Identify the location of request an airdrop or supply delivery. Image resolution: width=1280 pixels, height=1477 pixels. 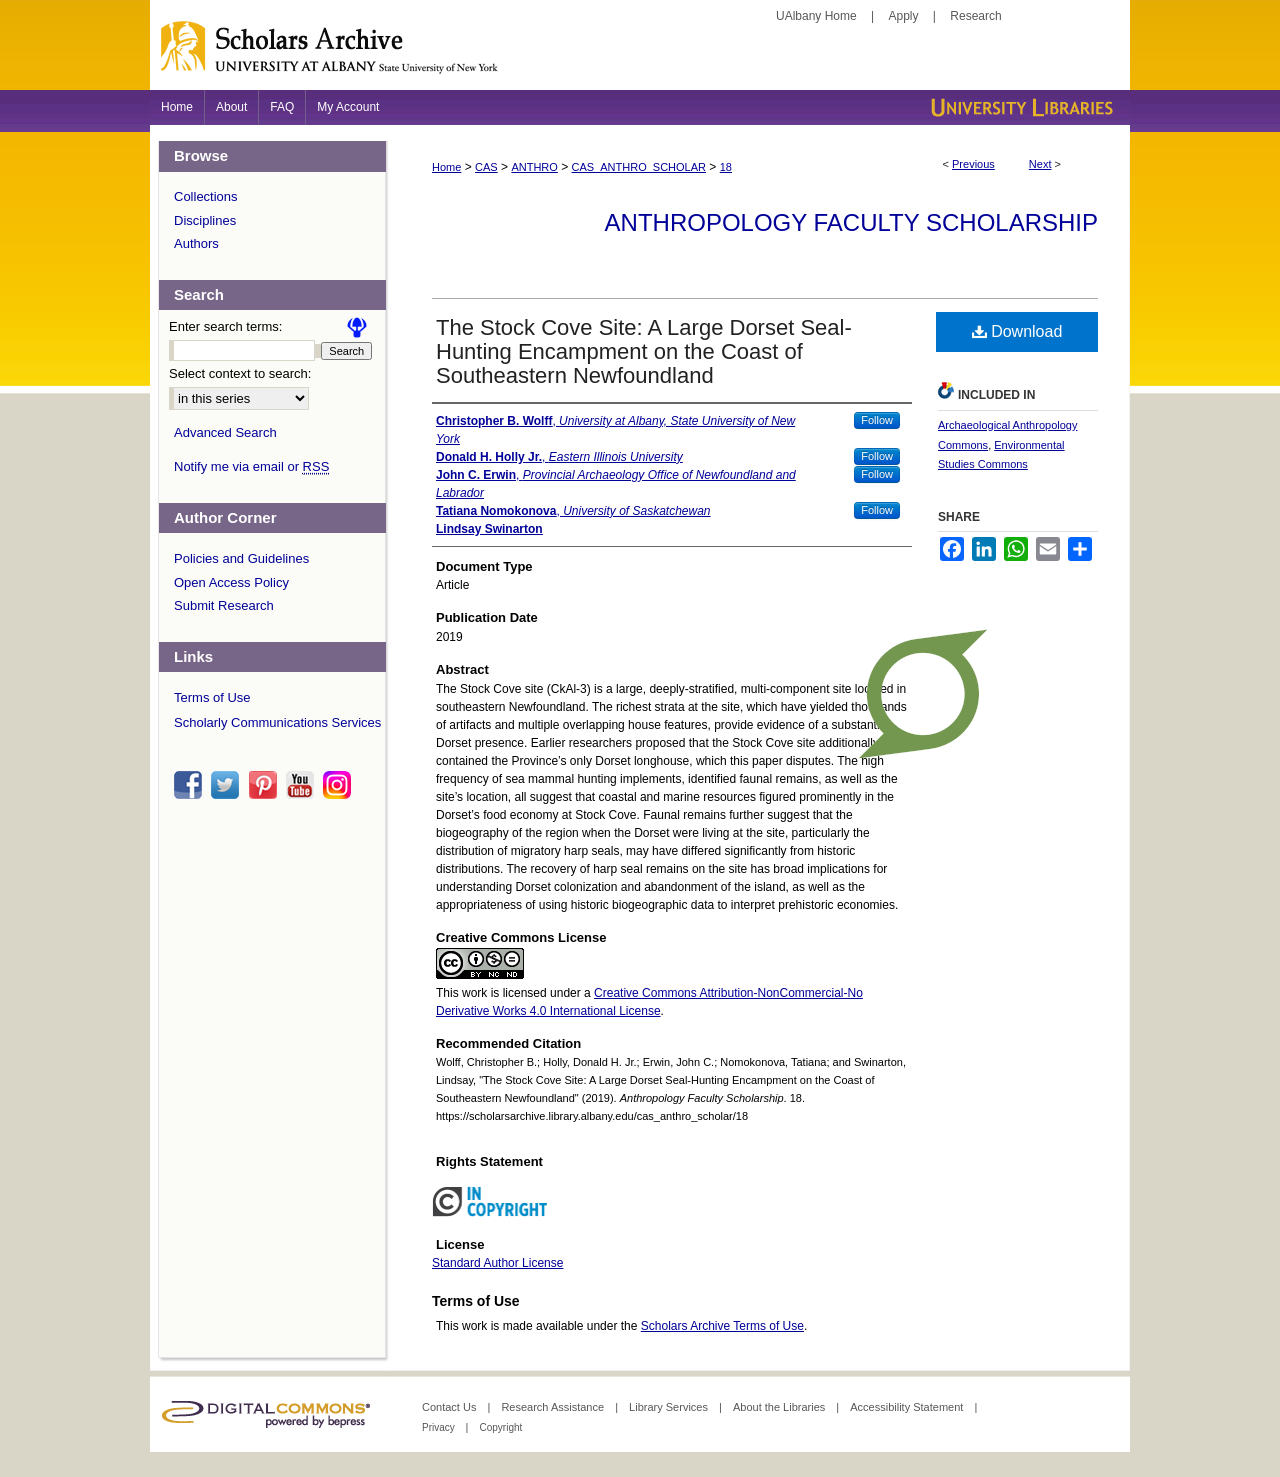
(357, 328).